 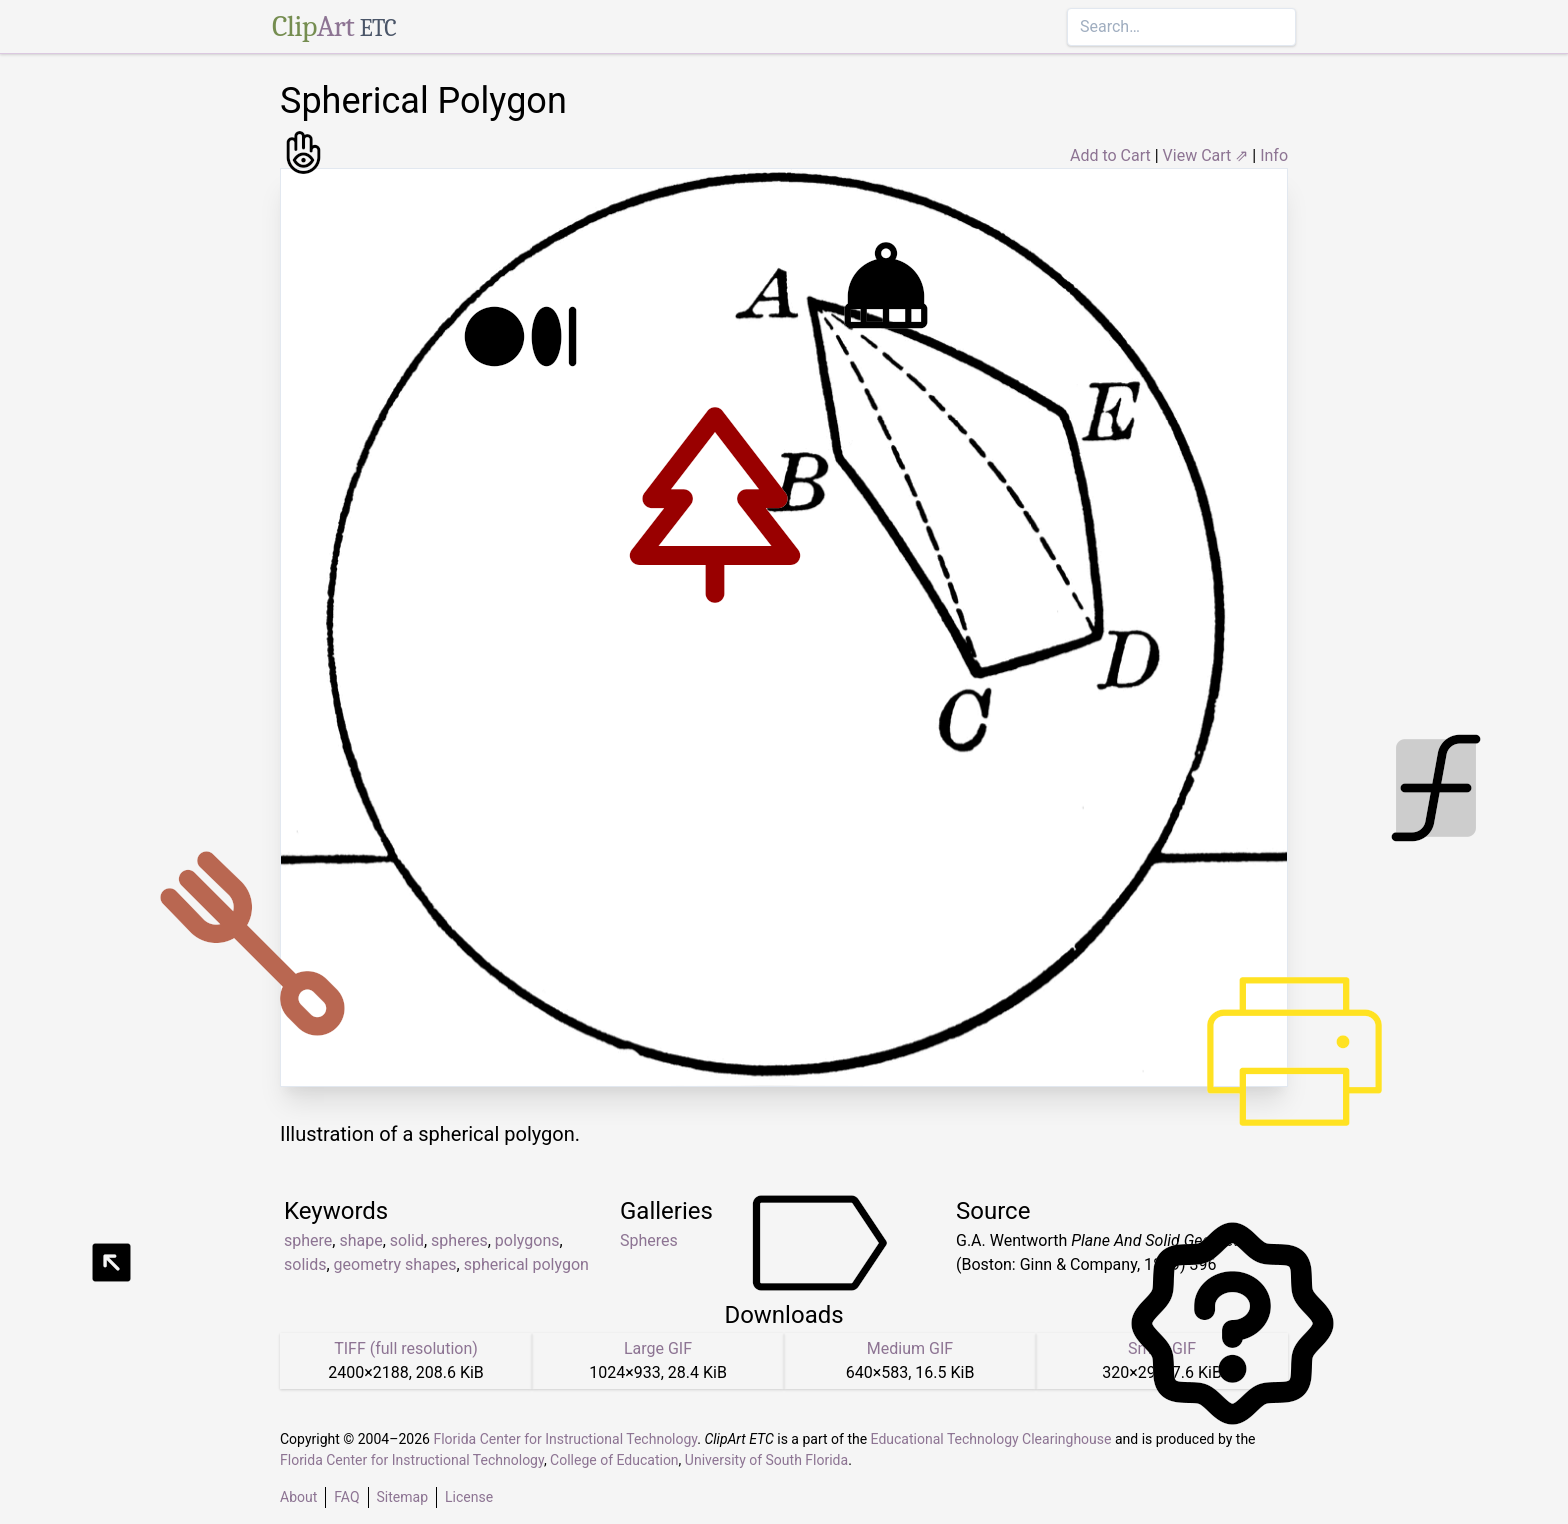 I want to click on indicates parks or nature areas on a map, so click(x=715, y=505).